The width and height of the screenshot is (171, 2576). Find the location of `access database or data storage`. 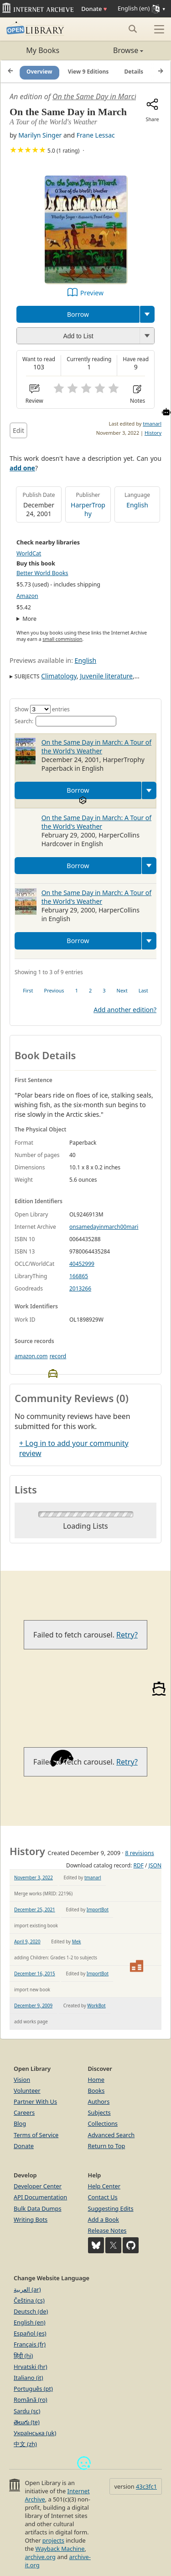

access database or data storage is located at coordinates (136, 1966).